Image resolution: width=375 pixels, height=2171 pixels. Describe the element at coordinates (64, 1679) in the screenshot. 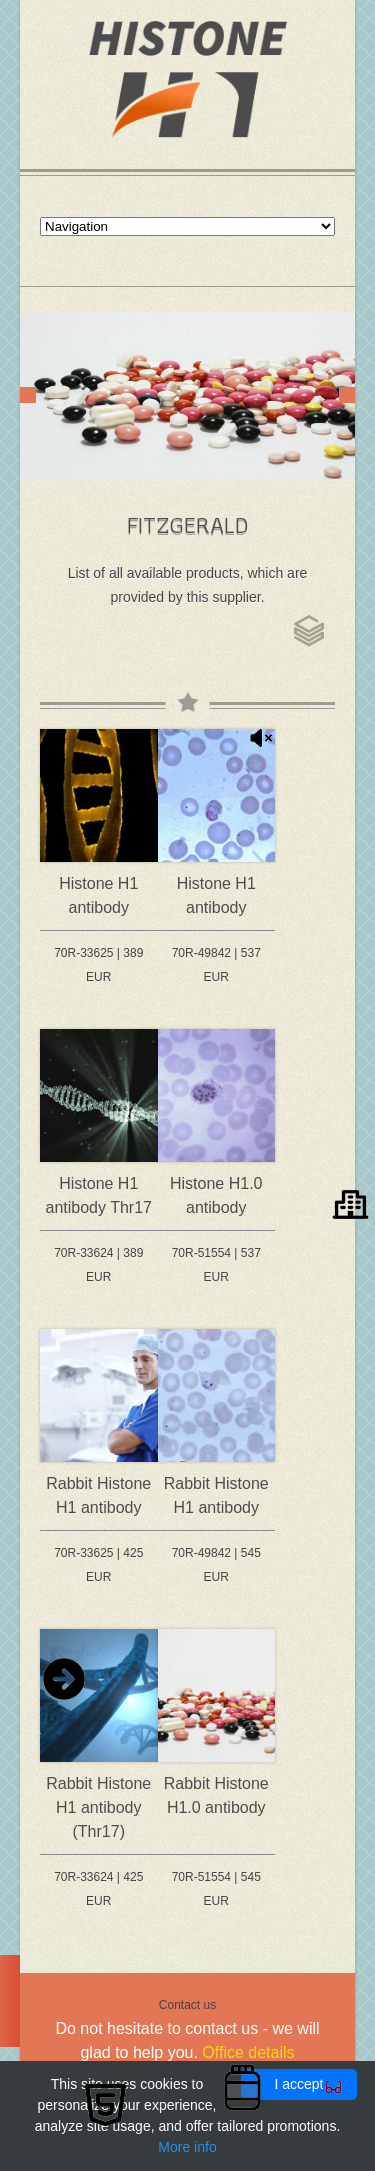

I see `proceed to the next step` at that location.